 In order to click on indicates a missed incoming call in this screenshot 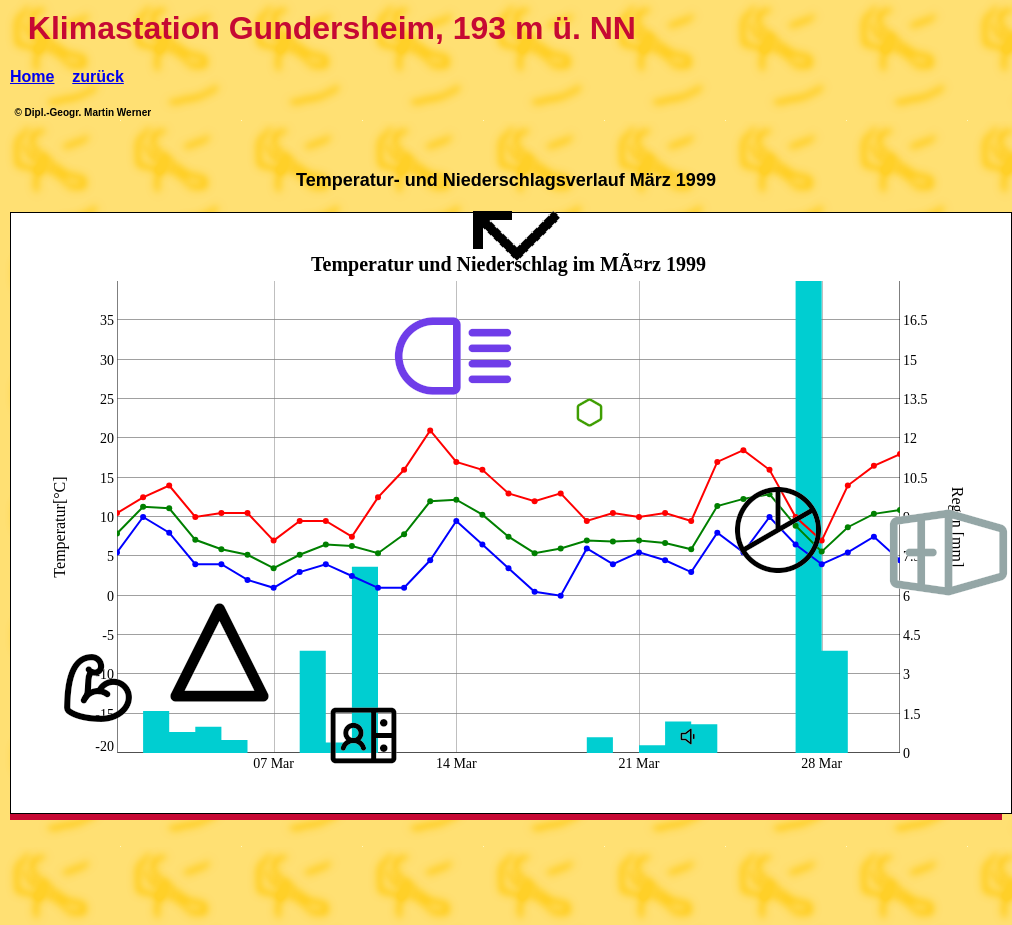, I will do `click(517, 235)`.